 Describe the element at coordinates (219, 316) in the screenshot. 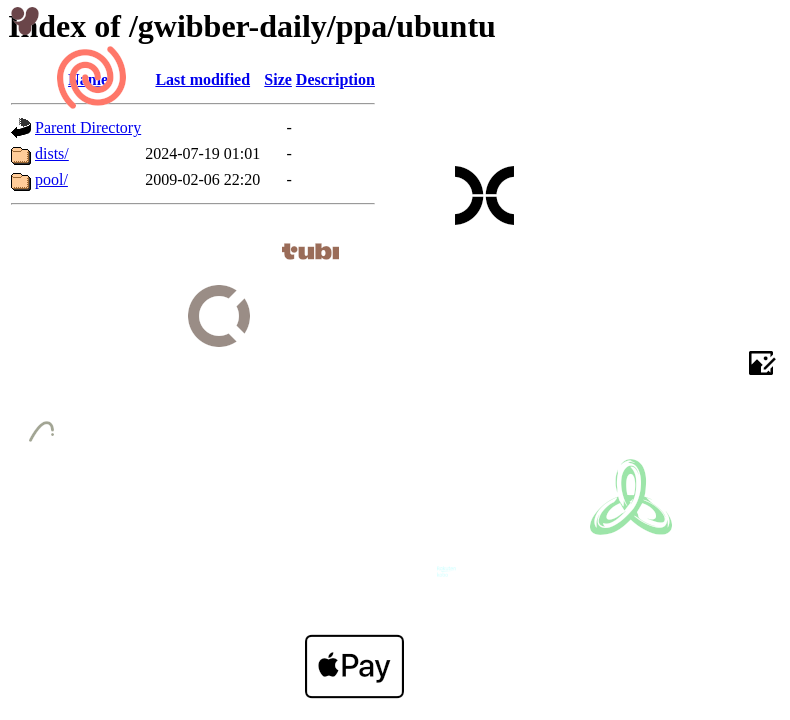

I see `visit open collective profile or page` at that location.